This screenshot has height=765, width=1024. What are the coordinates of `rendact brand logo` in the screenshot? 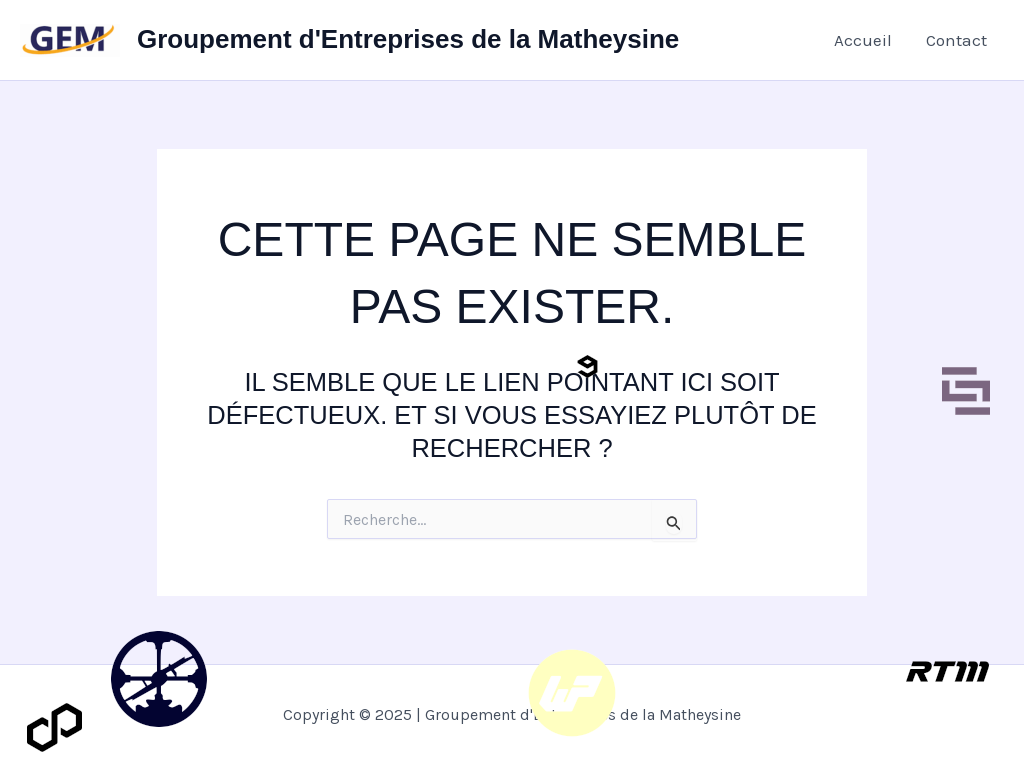 It's located at (572, 693).